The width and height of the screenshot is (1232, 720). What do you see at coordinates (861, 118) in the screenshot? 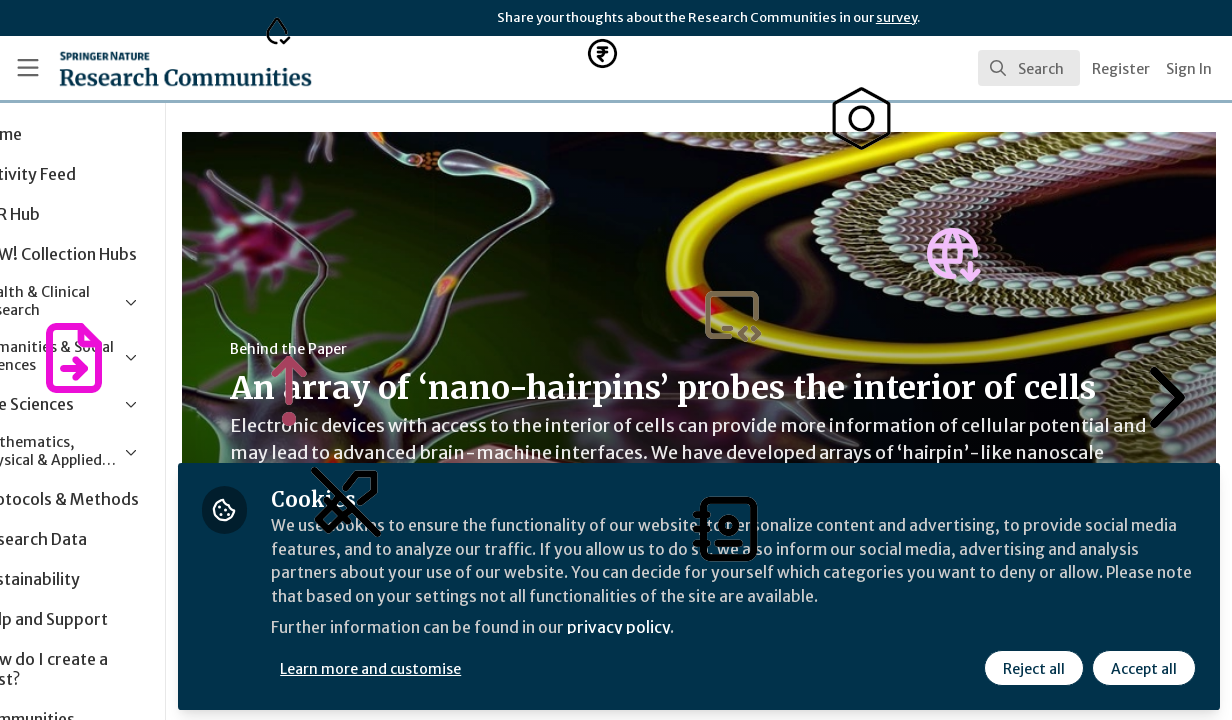
I see `access settings or configuration options` at bounding box center [861, 118].